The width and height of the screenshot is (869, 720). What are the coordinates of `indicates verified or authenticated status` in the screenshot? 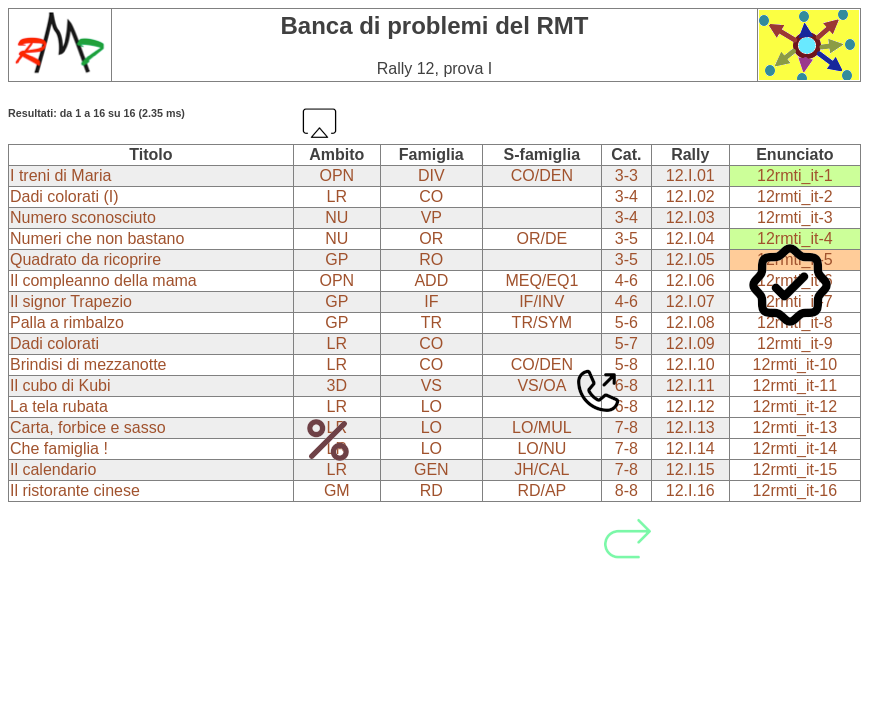 It's located at (790, 285).